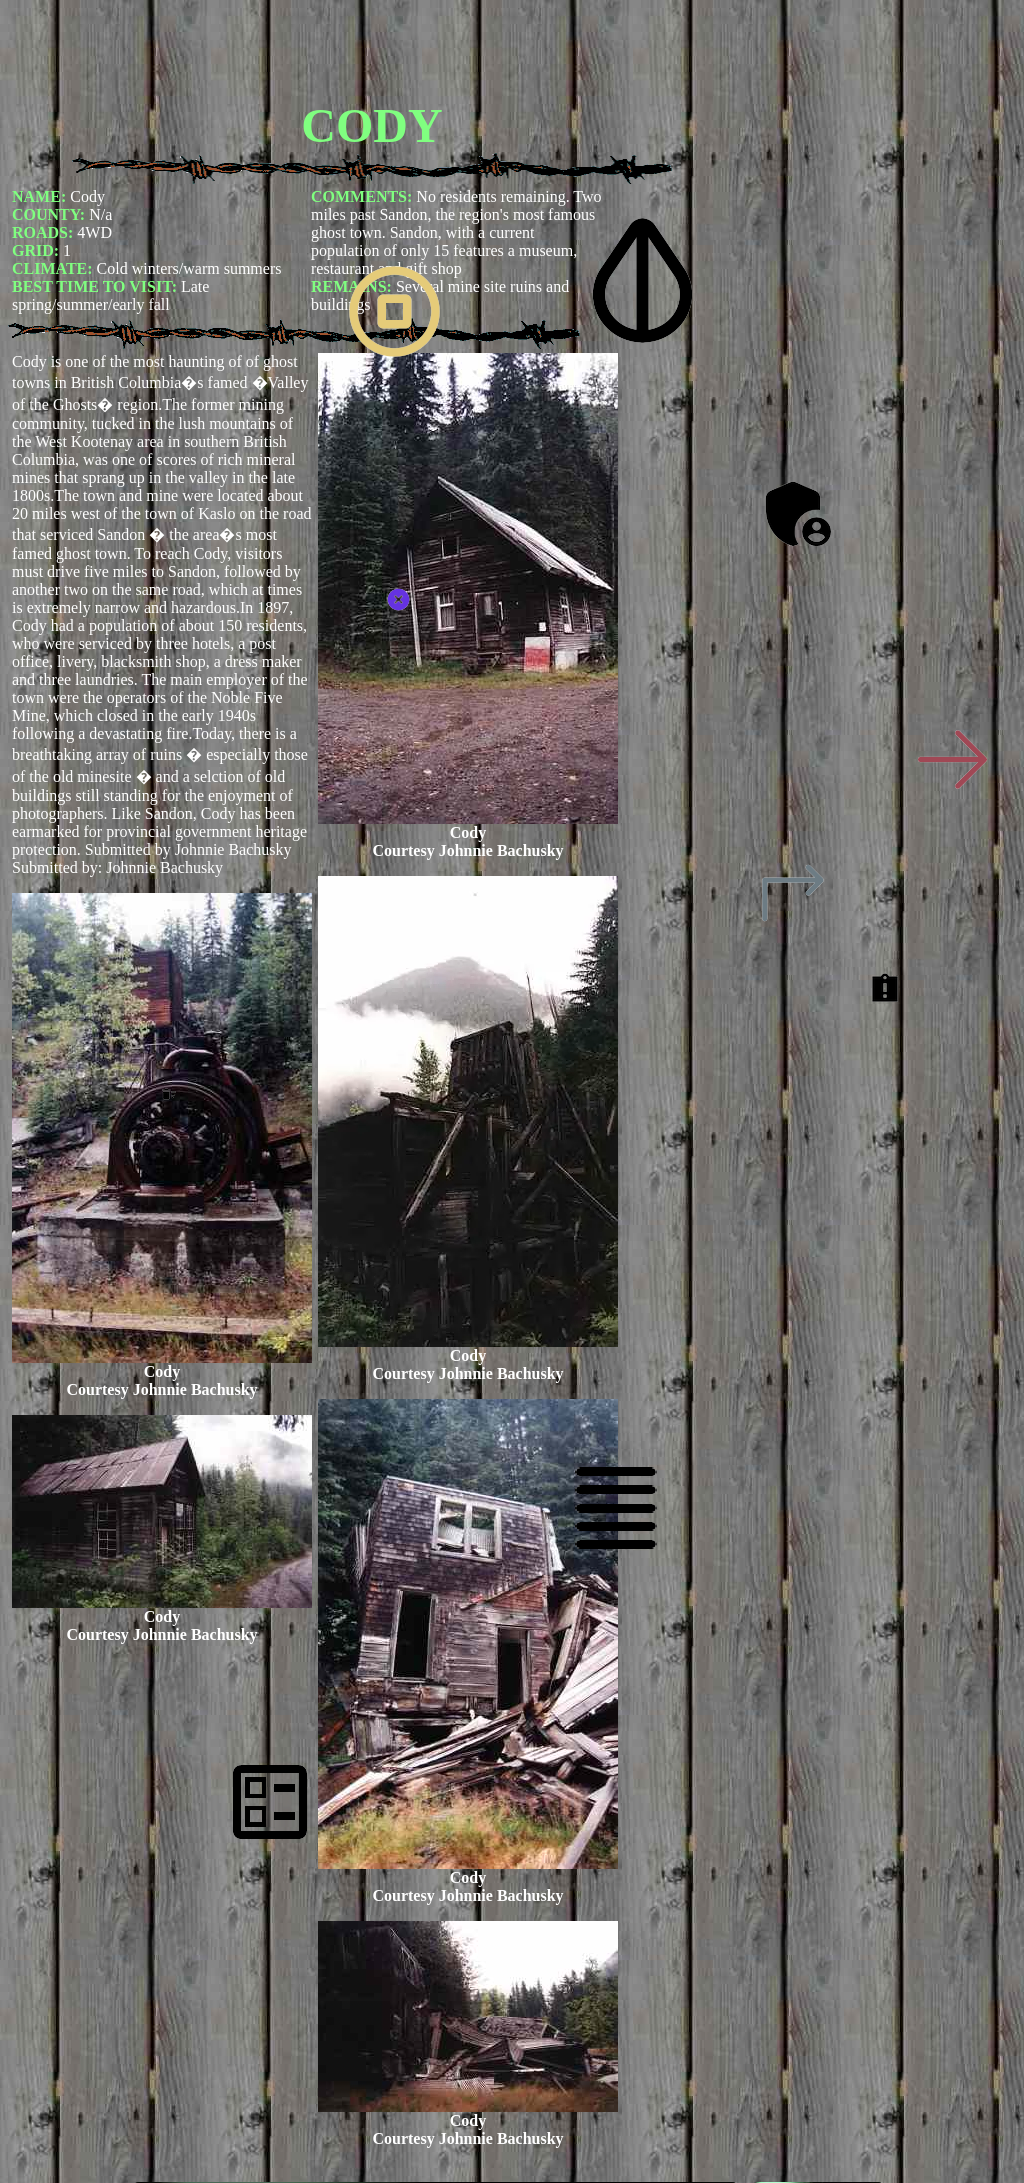  Describe the element at coordinates (616, 1508) in the screenshot. I see `justify text alignment` at that location.